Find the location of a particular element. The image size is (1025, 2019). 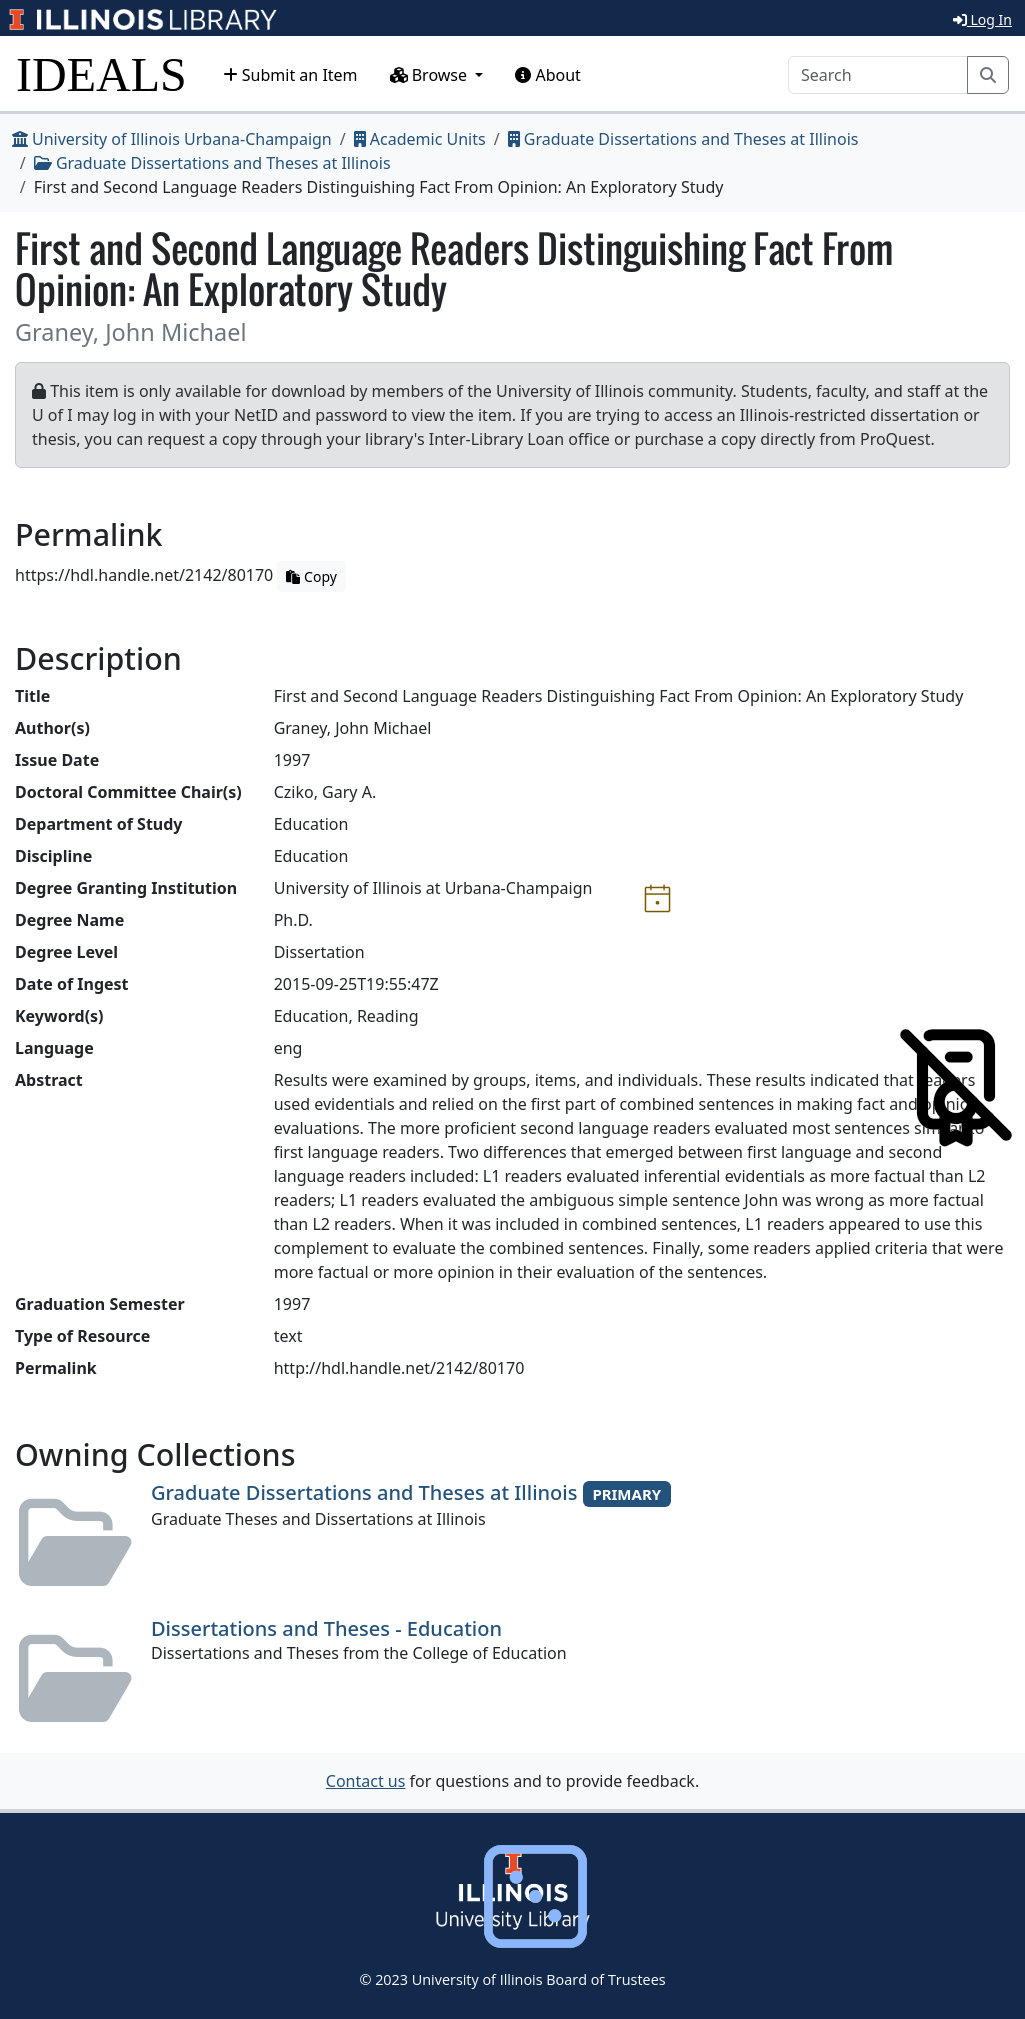

indicates a calendar event or notification is located at coordinates (657, 899).